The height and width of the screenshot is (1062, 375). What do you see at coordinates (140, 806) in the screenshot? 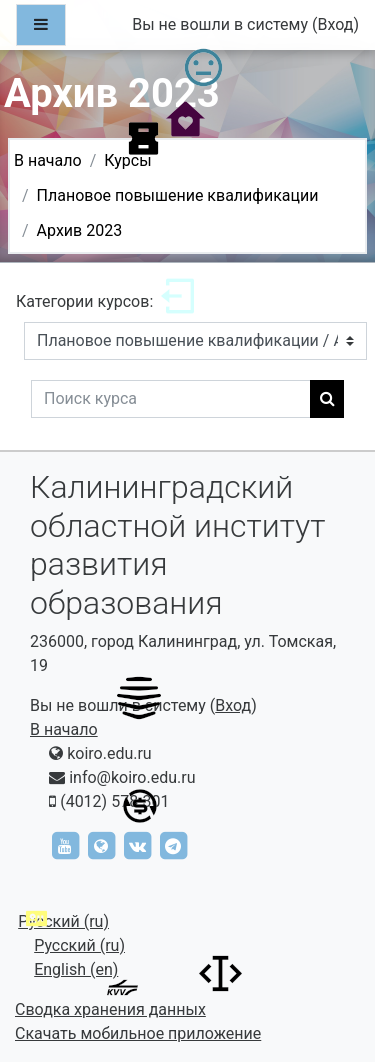
I see `currency exchange or conversion` at bounding box center [140, 806].